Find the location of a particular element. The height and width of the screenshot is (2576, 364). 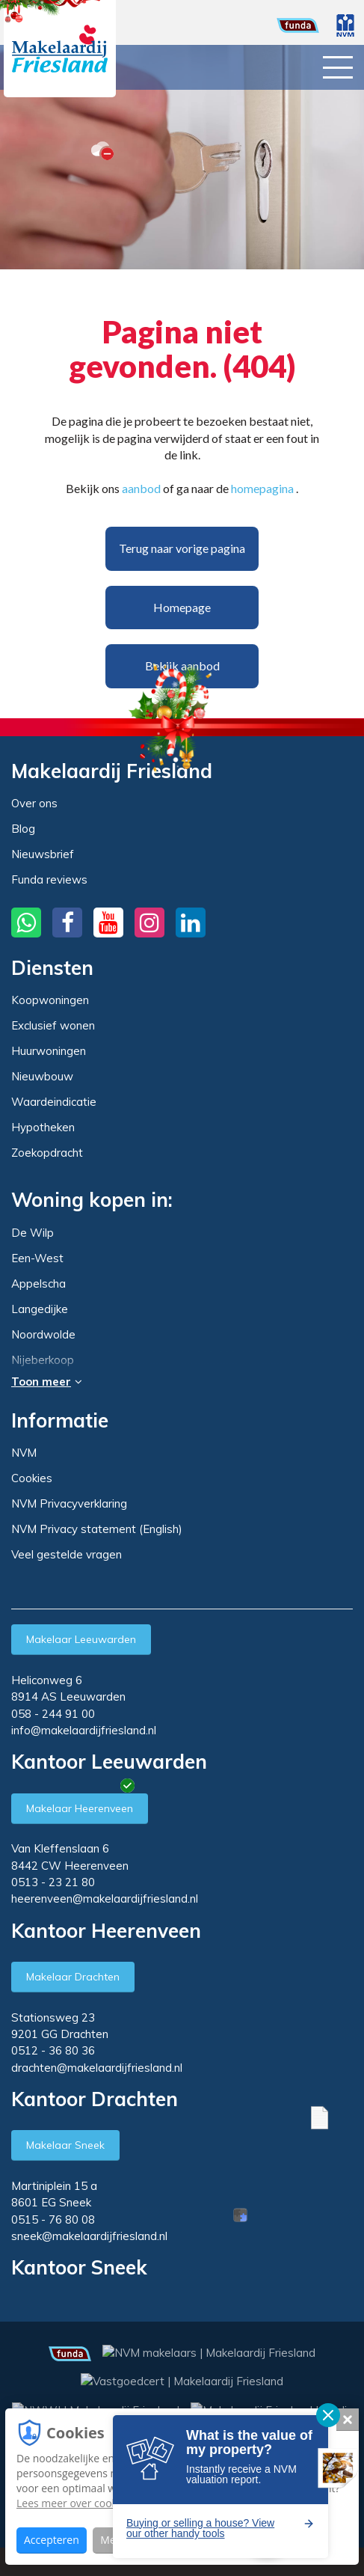

confirm or accept a calculation is located at coordinates (127, 1785).